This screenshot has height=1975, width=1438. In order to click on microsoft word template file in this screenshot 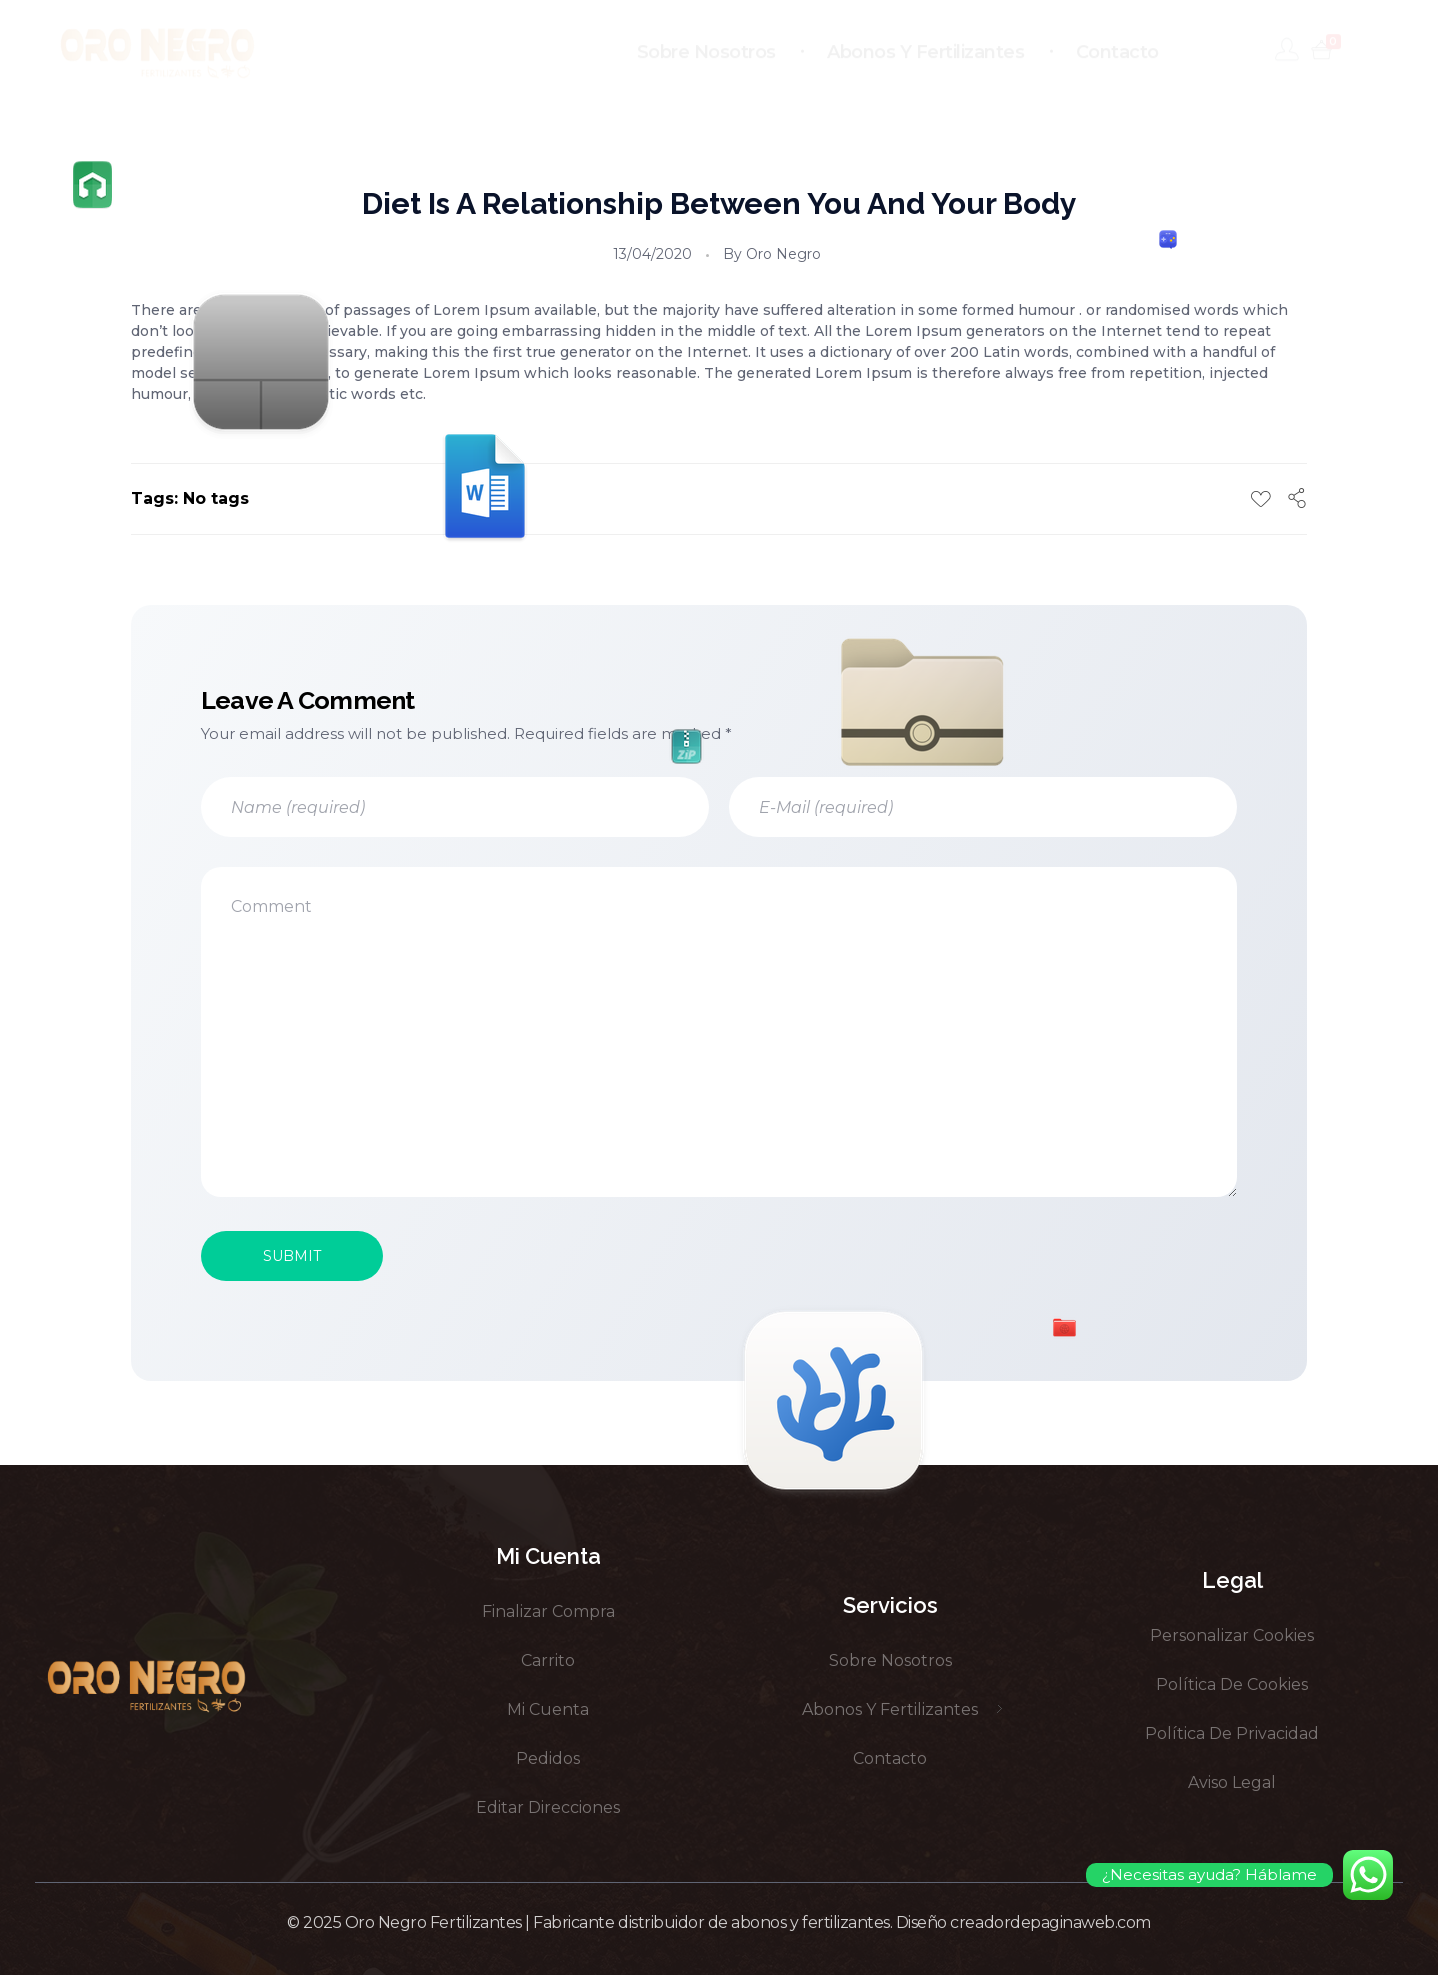, I will do `click(485, 486)`.